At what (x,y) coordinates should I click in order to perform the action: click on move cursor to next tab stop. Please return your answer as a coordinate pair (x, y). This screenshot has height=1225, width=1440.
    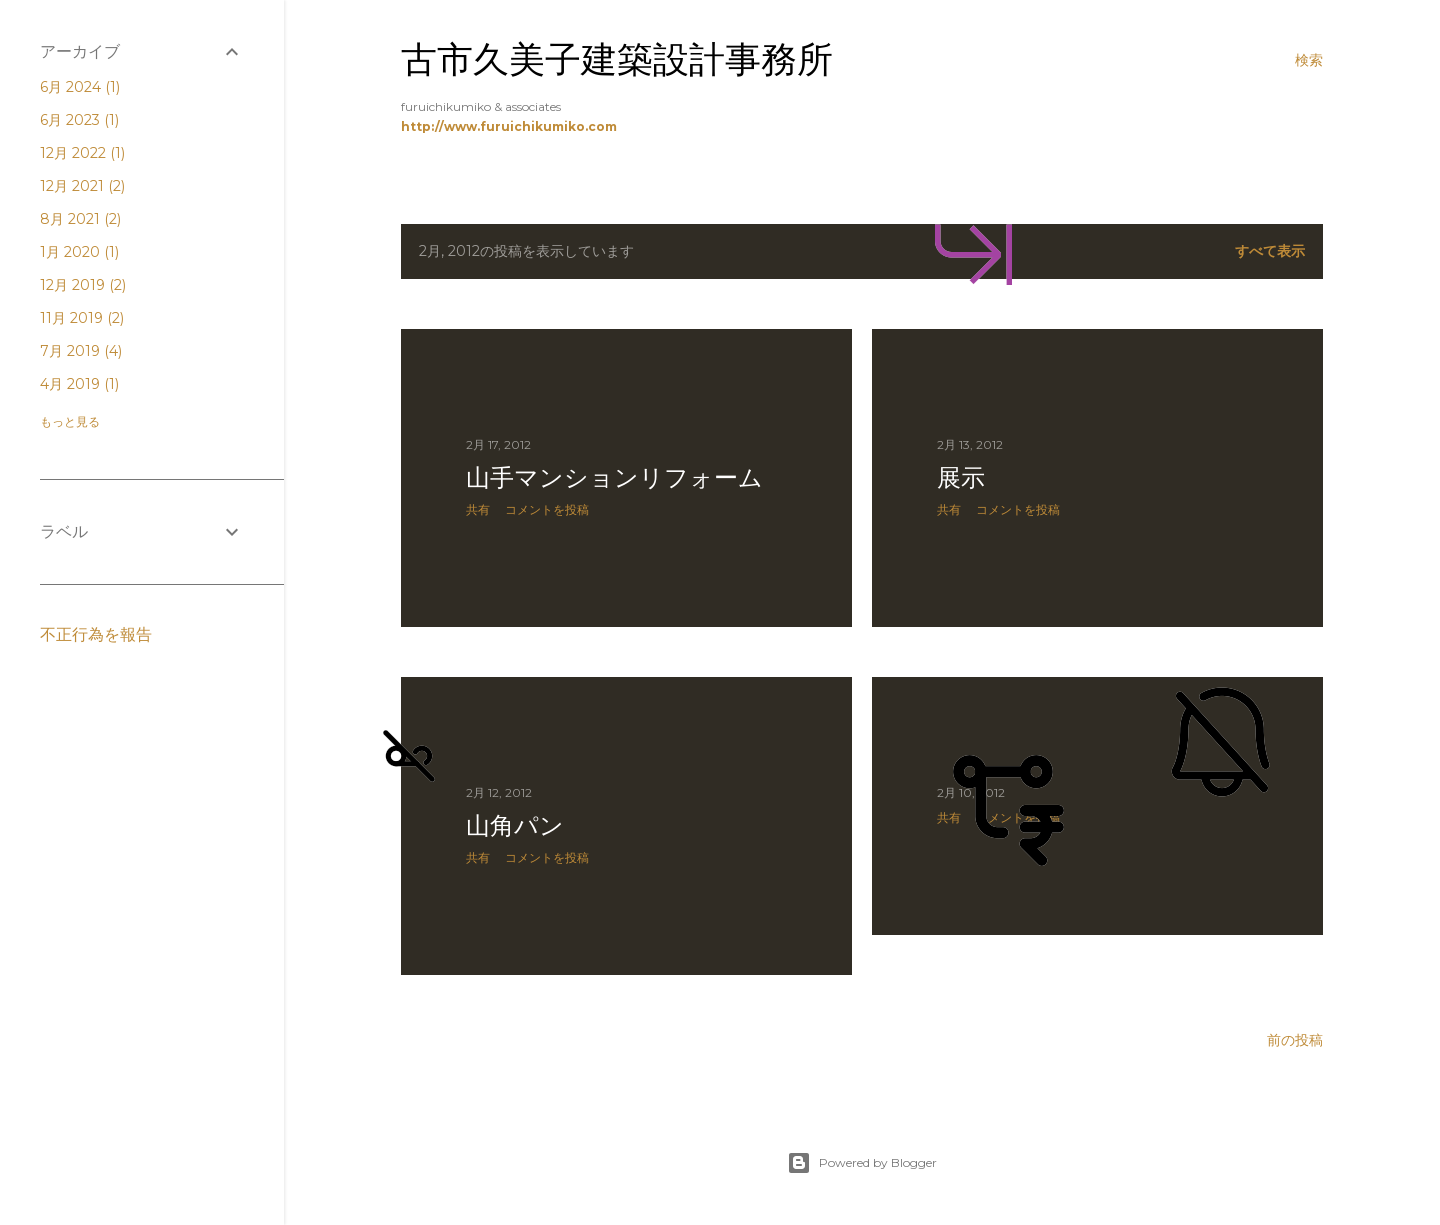
    Looking at the image, I should click on (968, 252).